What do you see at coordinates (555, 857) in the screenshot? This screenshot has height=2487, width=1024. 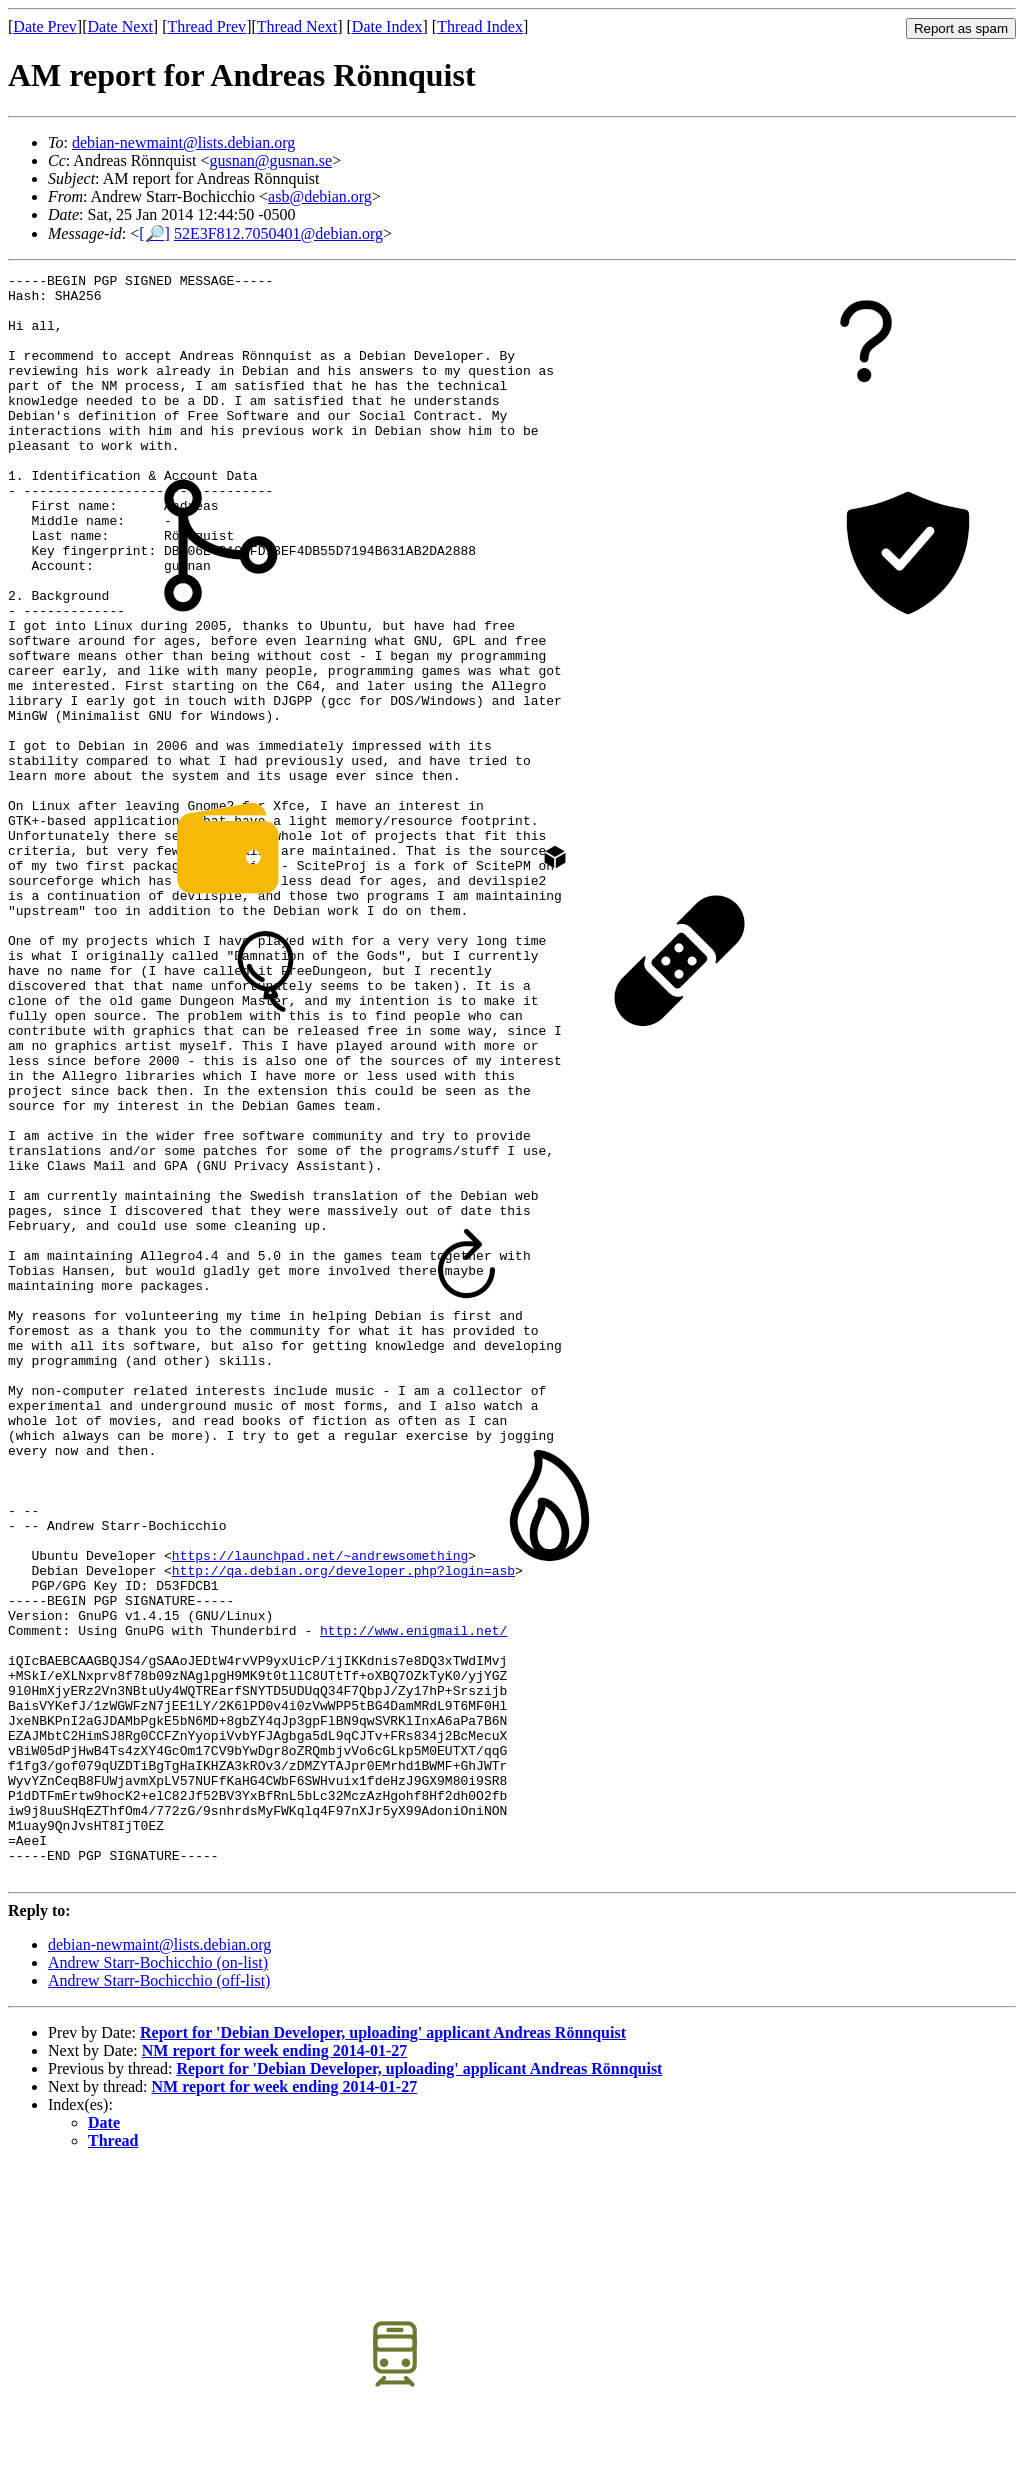 I see `view 3D model or object` at bounding box center [555, 857].